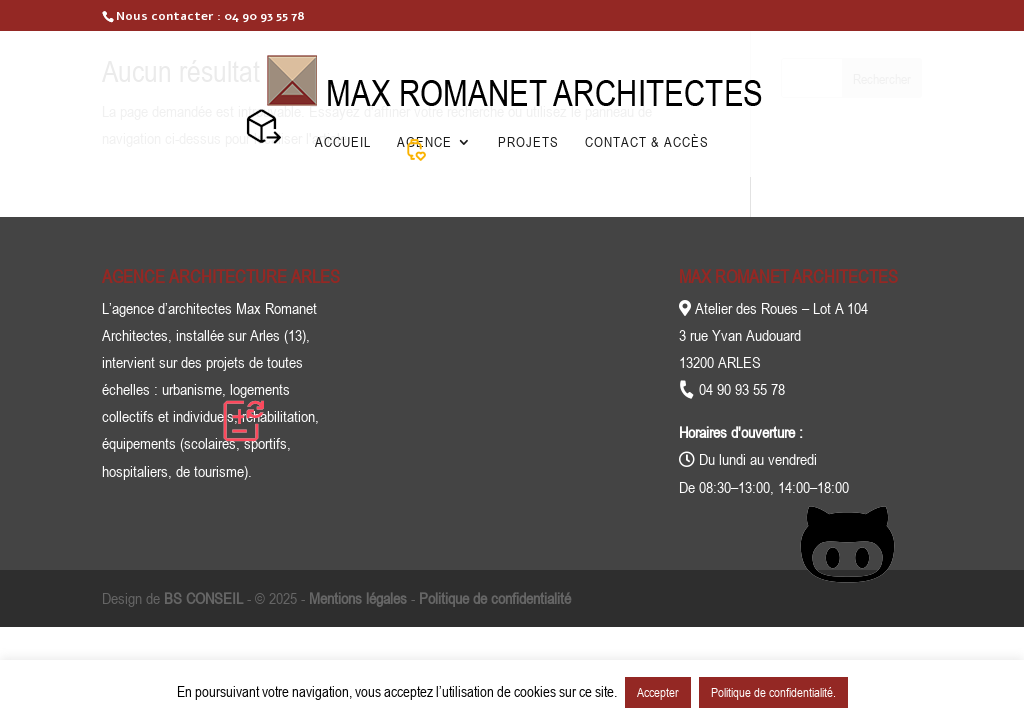 The image size is (1024, 720). Describe the element at coordinates (847, 541) in the screenshot. I see `access GitHub integration or repository` at that location.